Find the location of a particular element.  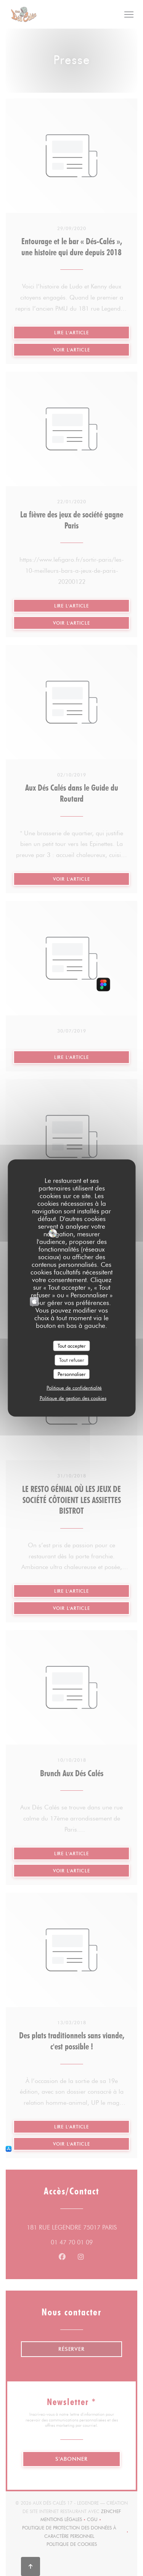

access Apple ID account settings is located at coordinates (34, 1302).